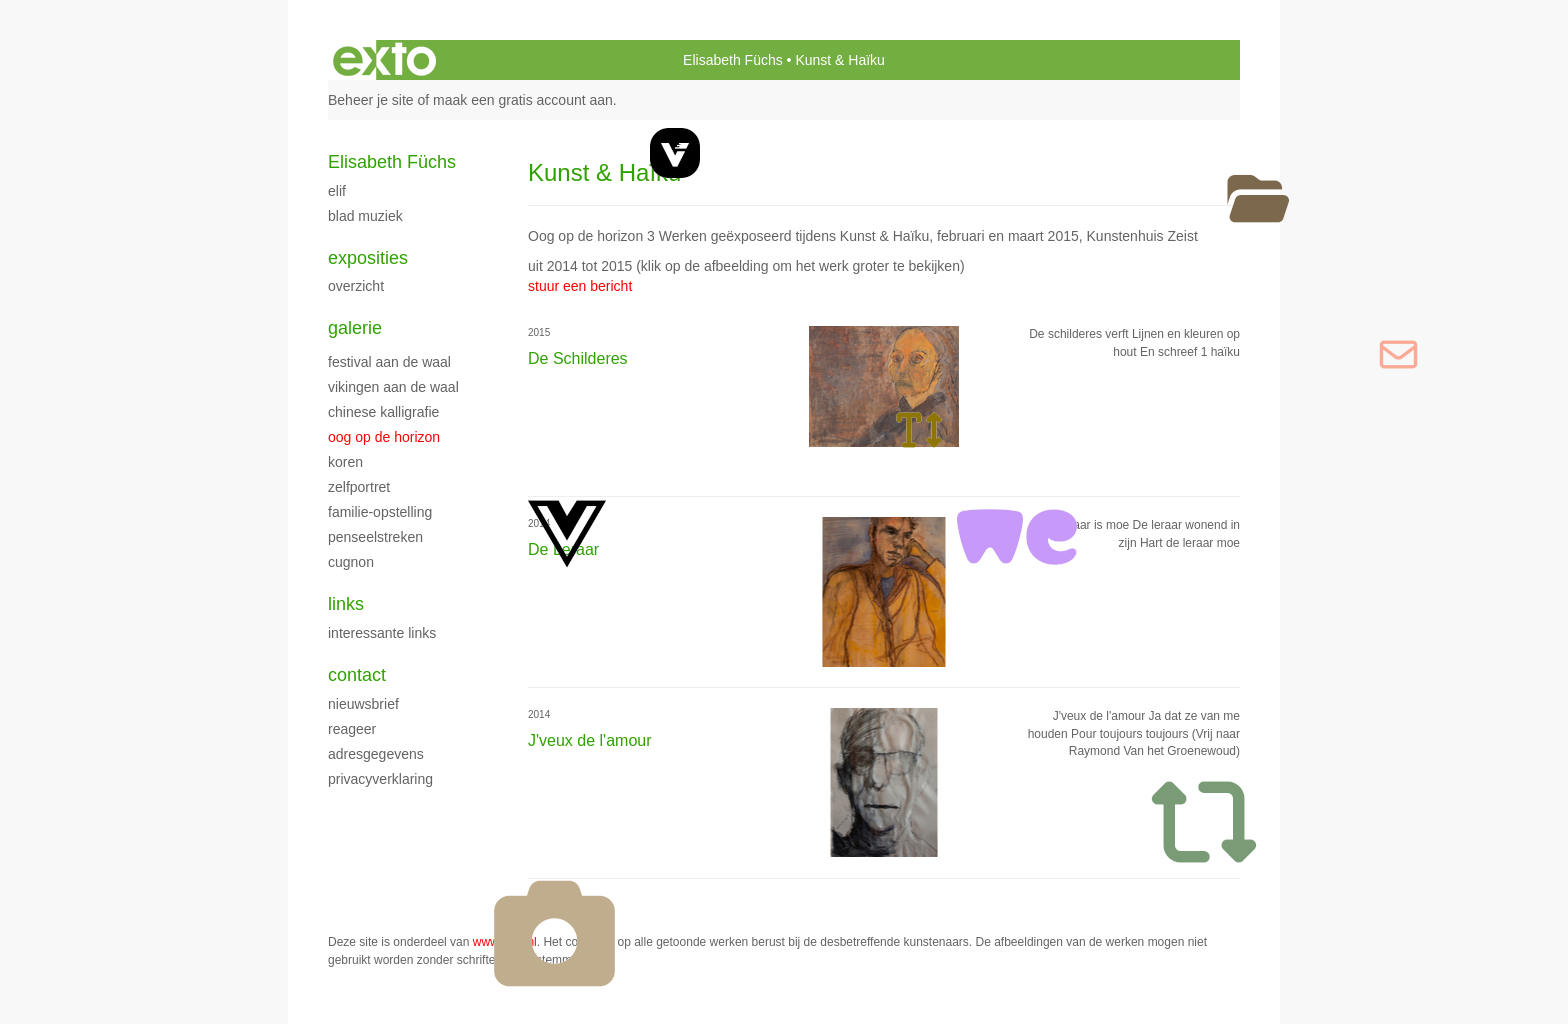  Describe the element at coordinates (554, 933) in the screenshot. I see `take a photo` at that location.